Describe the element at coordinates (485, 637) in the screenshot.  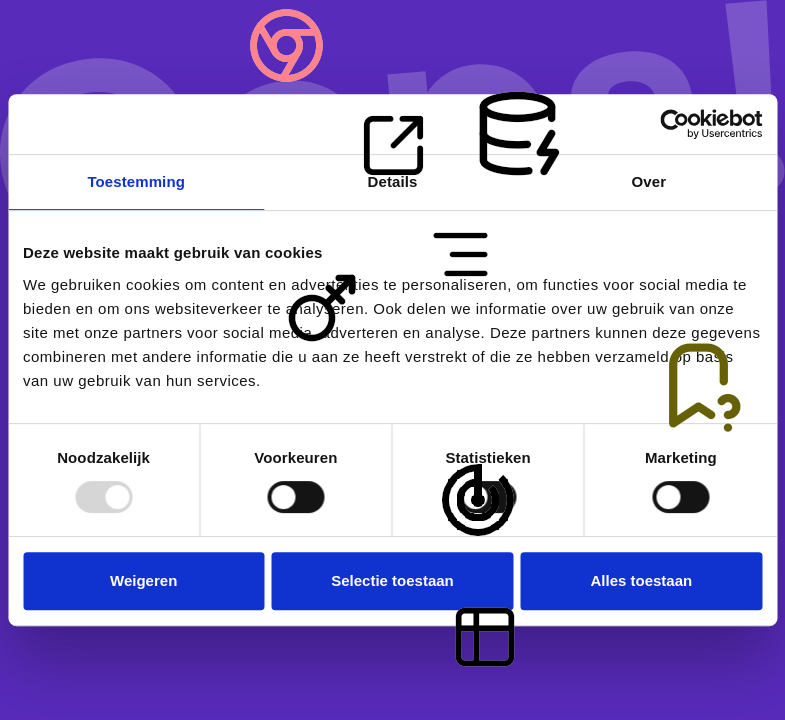
I see `view data in table format` at that location.